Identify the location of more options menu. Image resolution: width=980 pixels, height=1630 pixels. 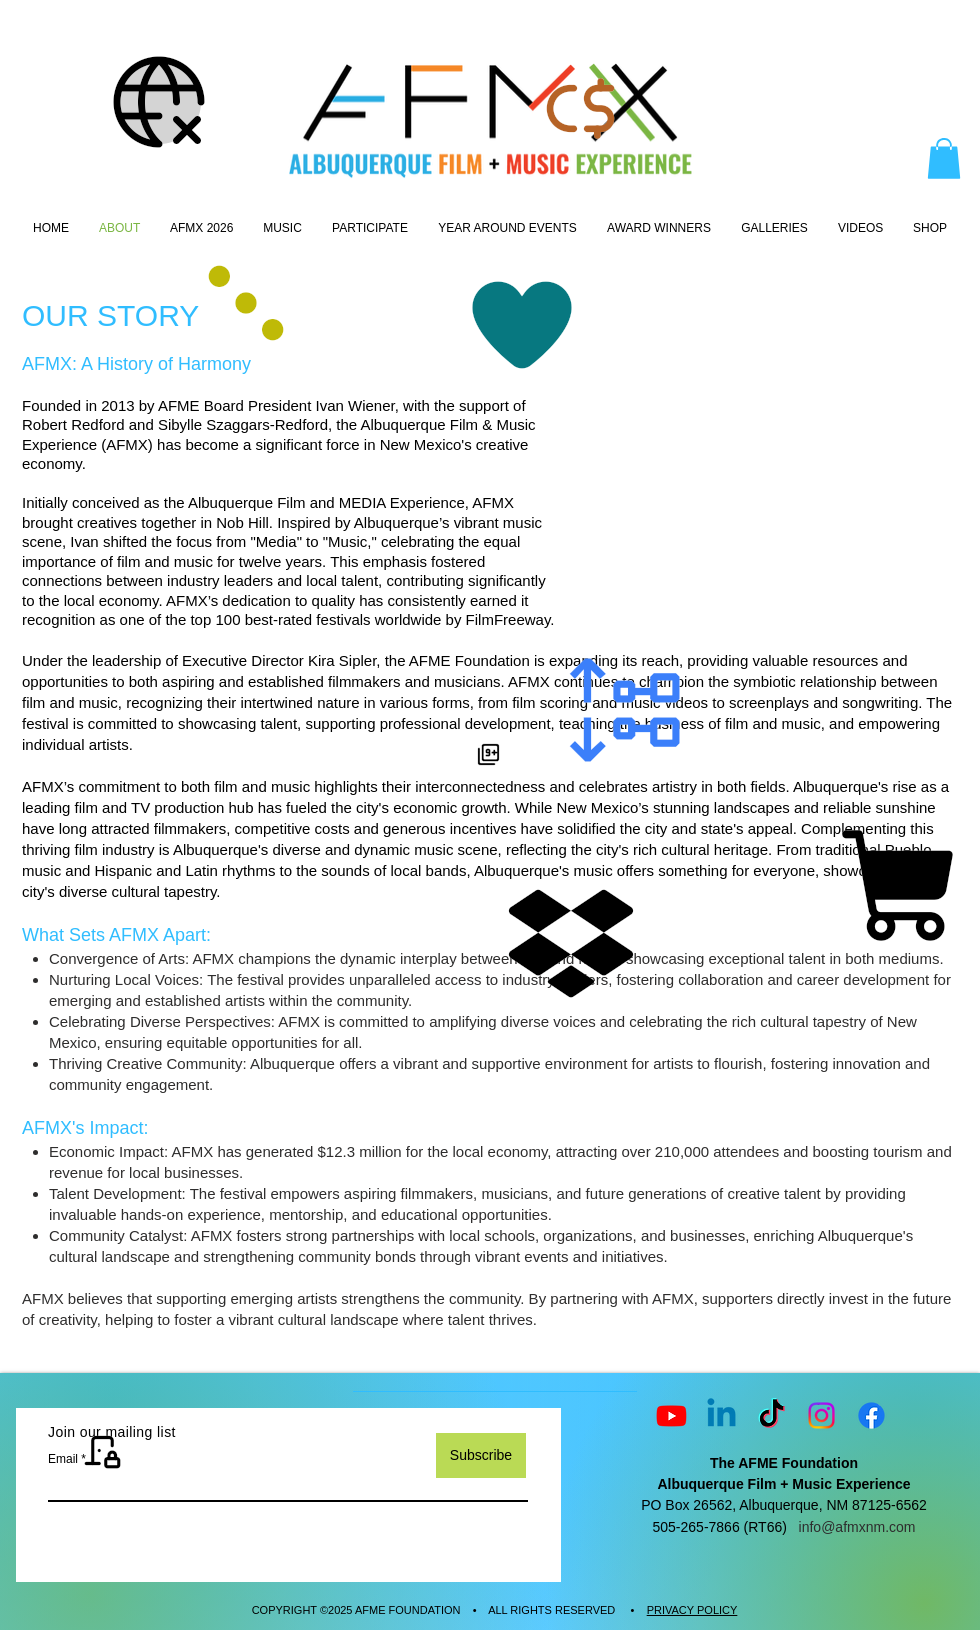
(246, 303).